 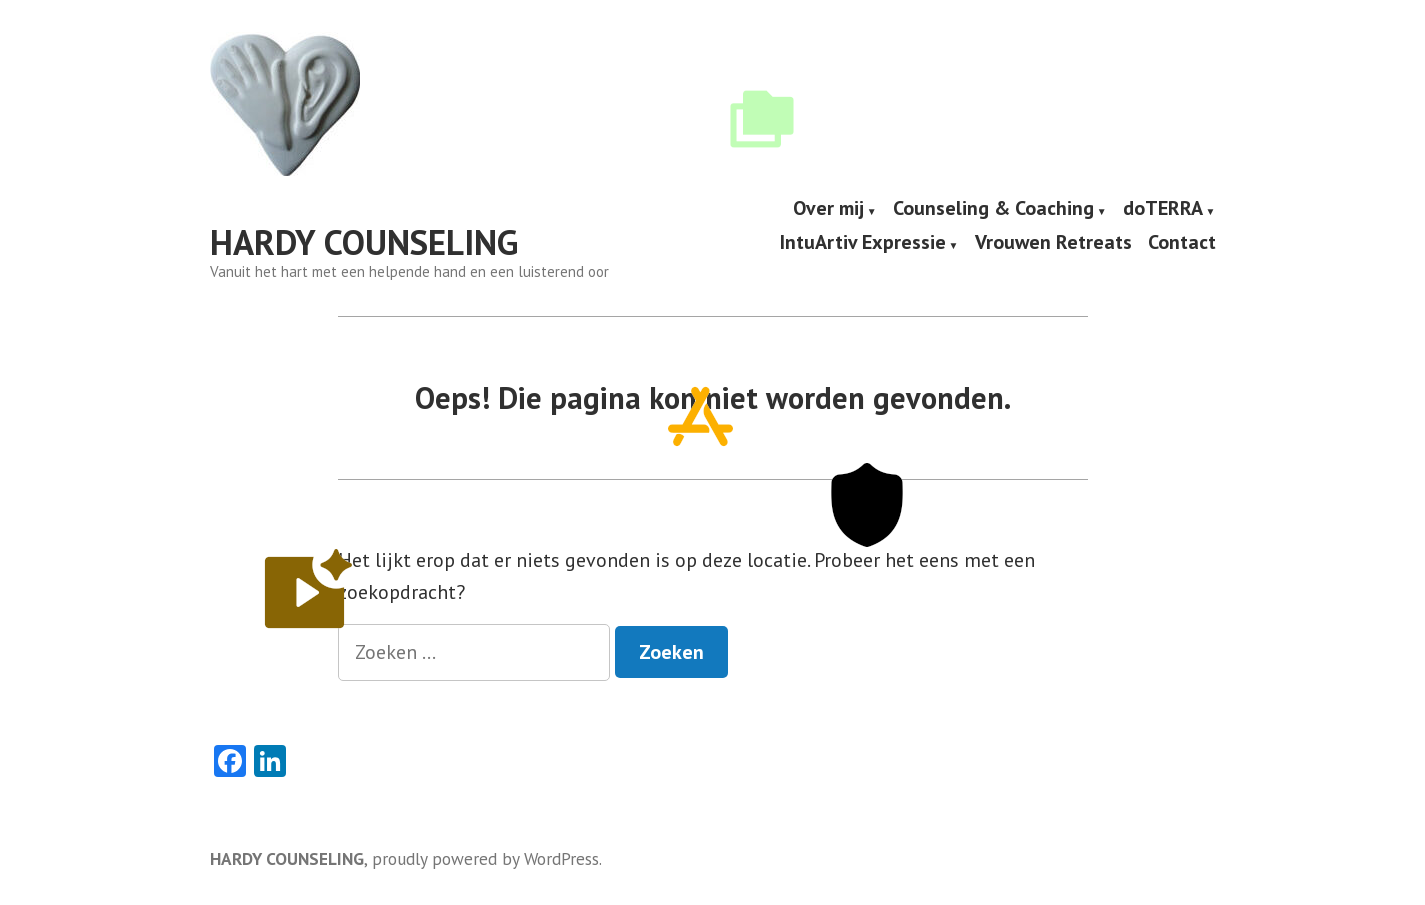 What do you see at coordinates (867, 505) in the screenshot?
I see `open NextDNS settings` at bounding box center [867, 505].